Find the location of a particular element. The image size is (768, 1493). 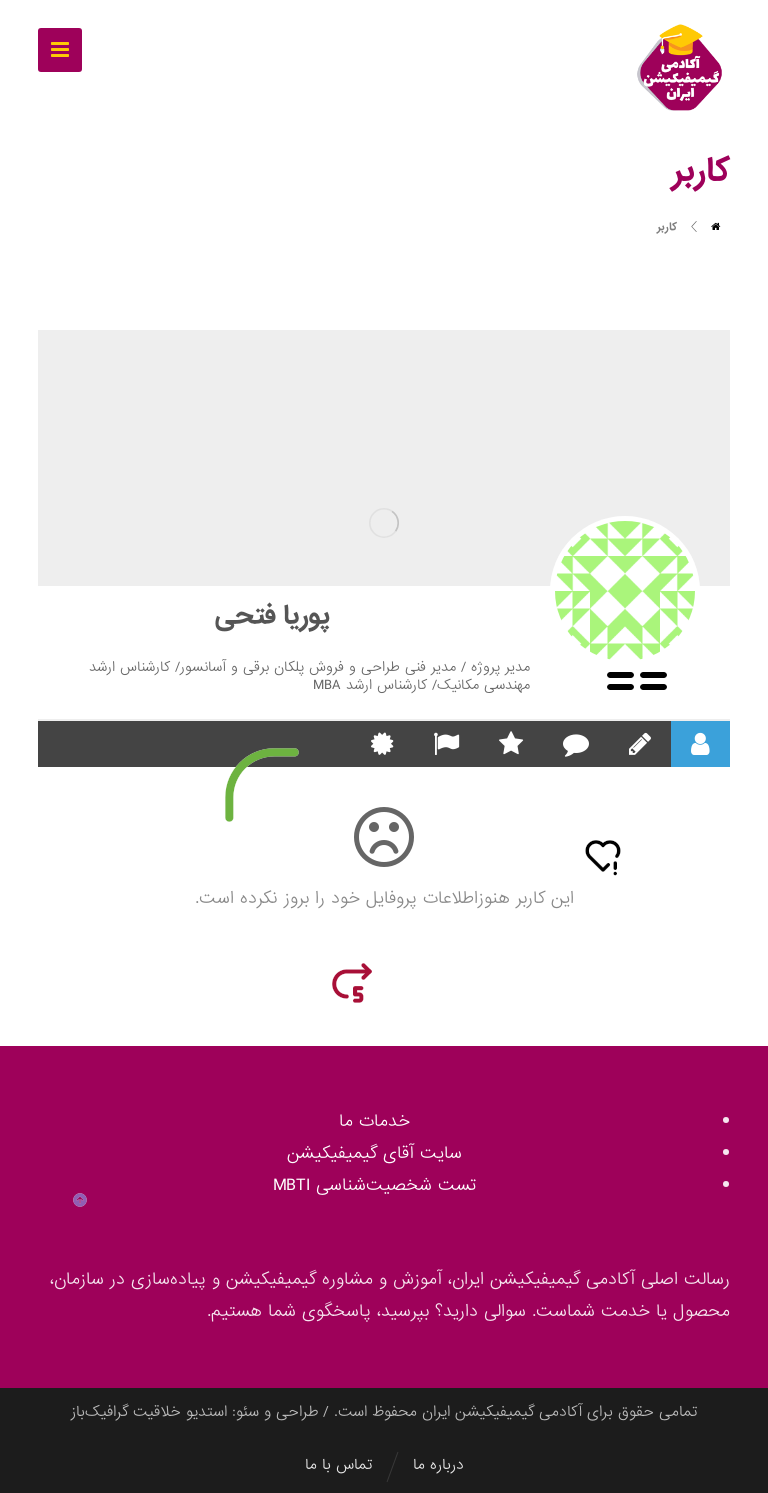

skip forward 5 seconds is located at coordinates (353, 984).